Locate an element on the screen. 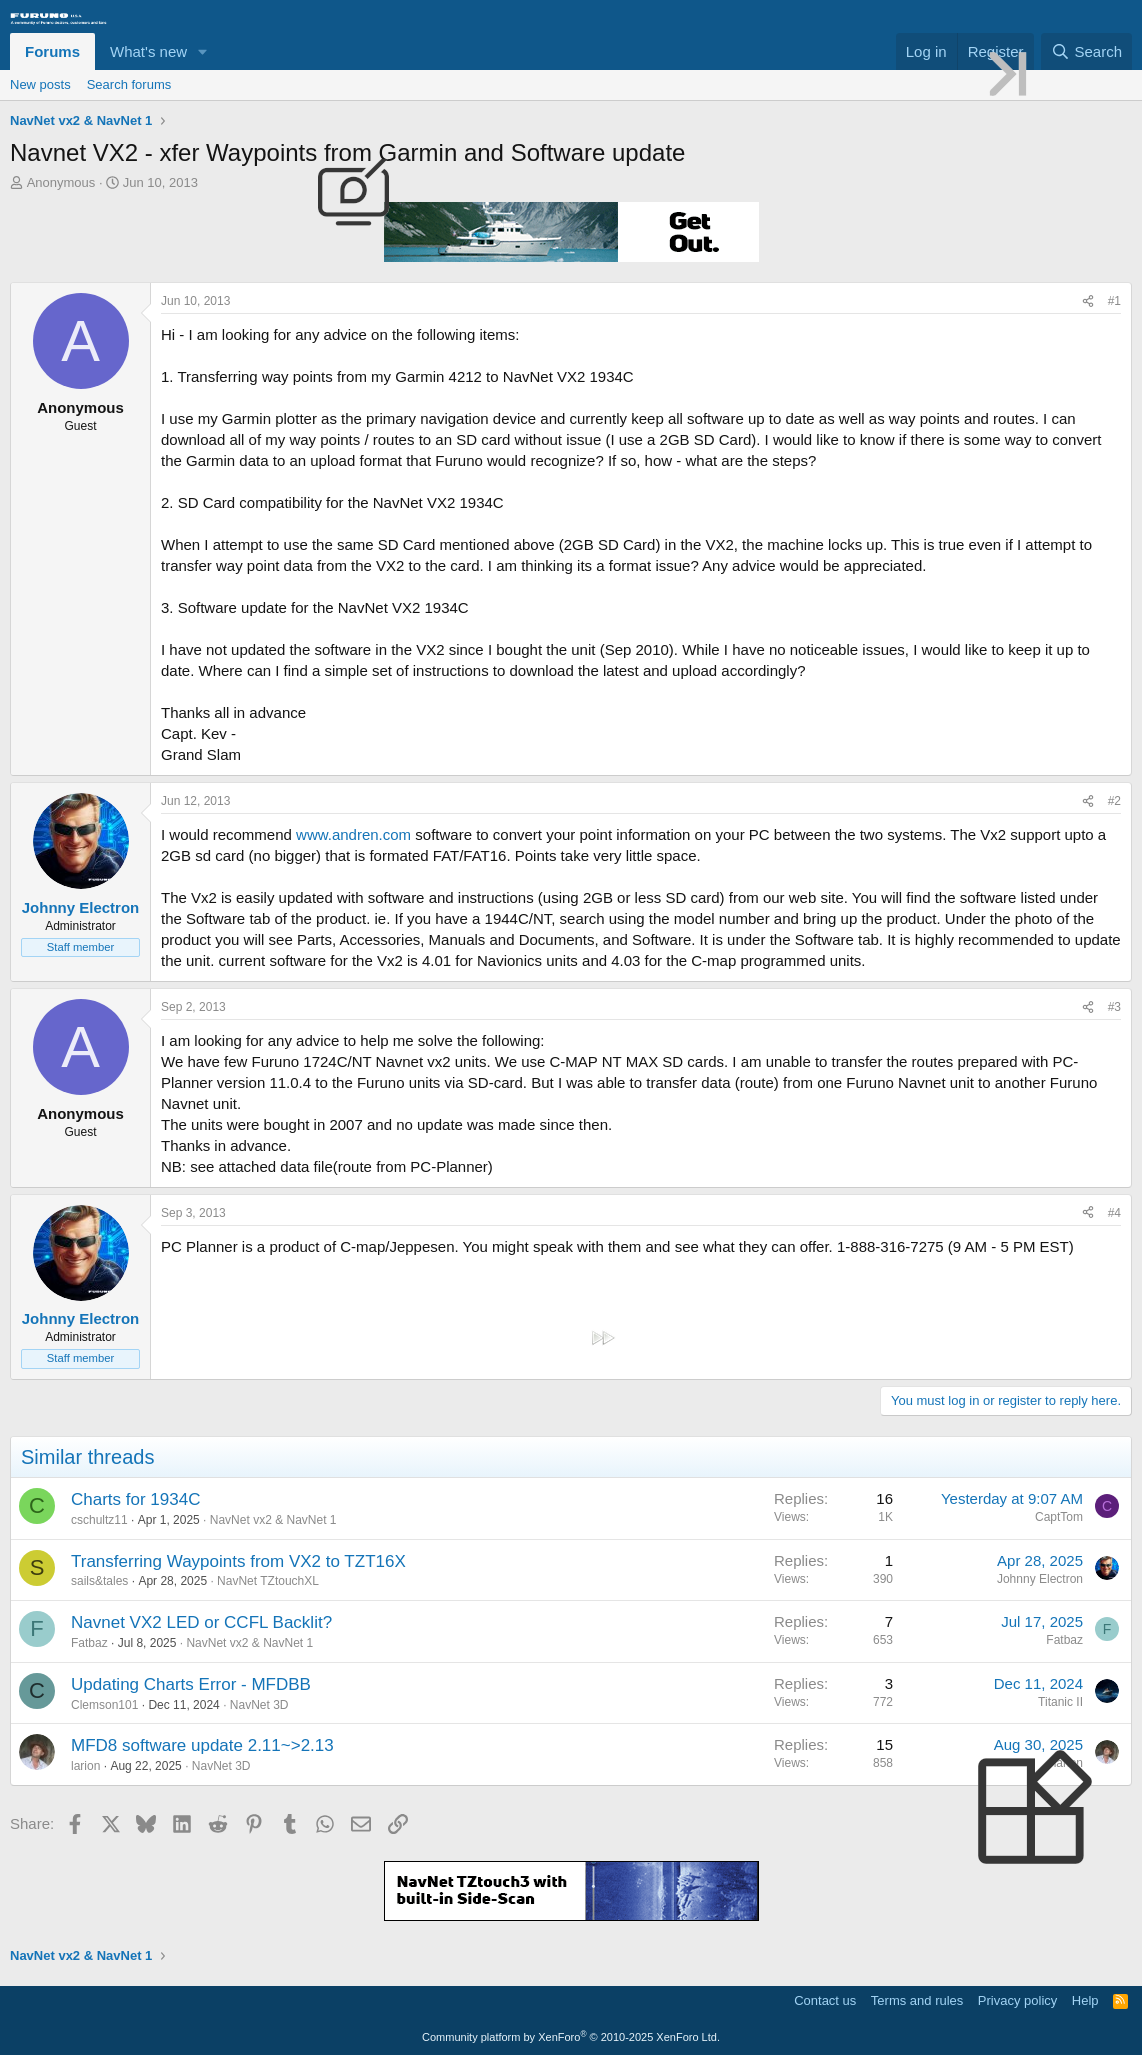 This screenshot has height=2055, width=1142. customize display and theme settings is located at coordinates (353, 194).